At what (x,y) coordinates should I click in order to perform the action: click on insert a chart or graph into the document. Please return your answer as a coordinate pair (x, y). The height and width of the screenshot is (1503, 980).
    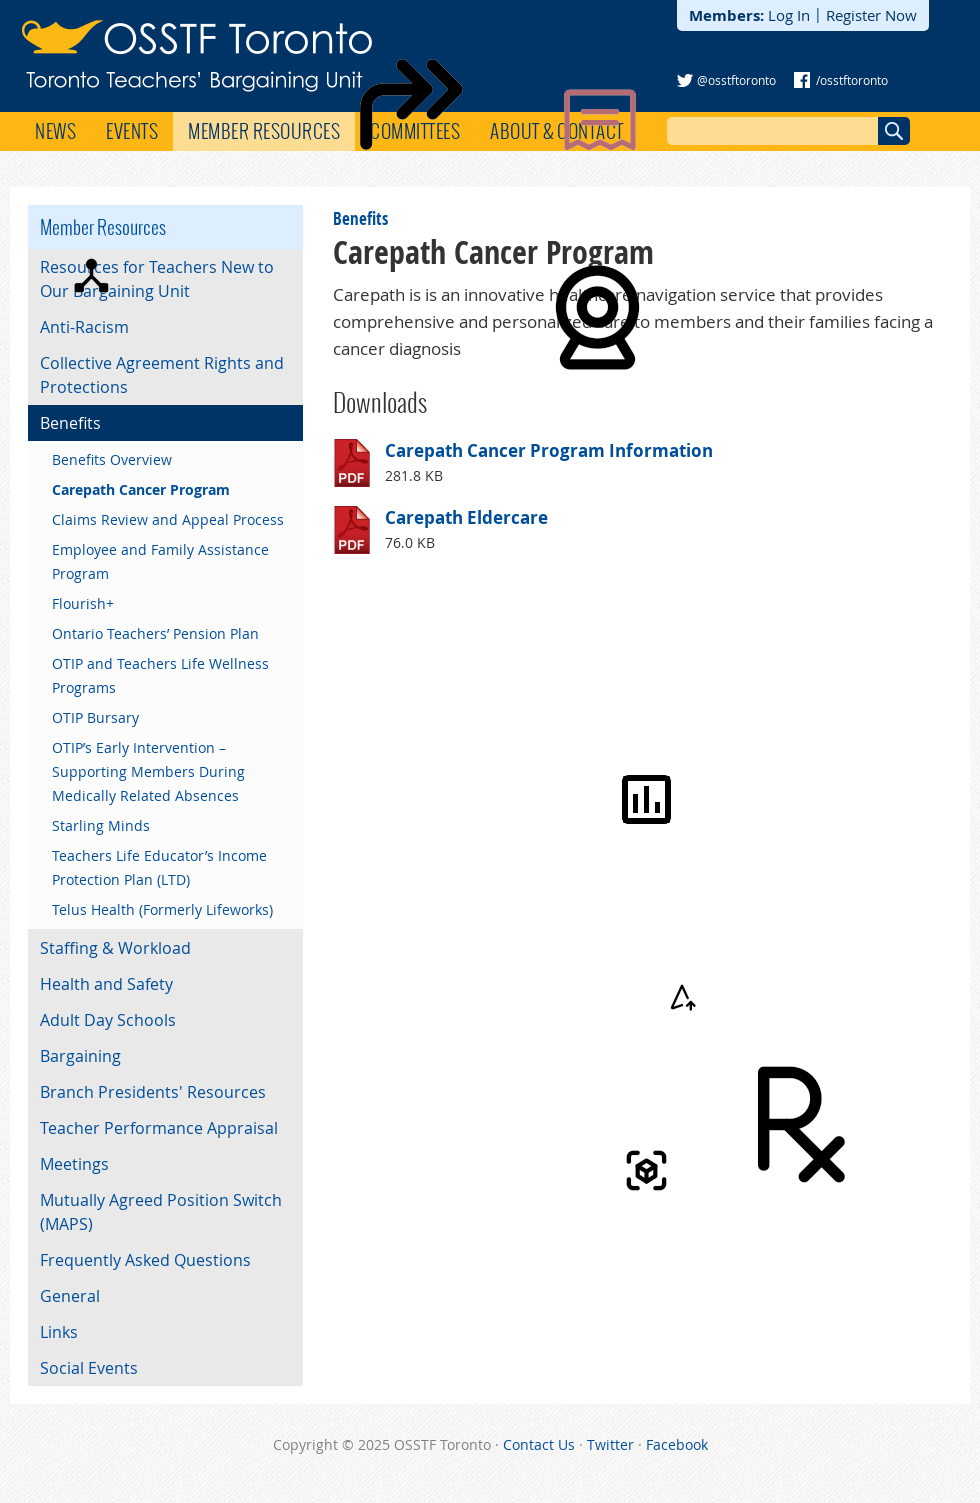
    Looking at the image, I should click on (646, 799).